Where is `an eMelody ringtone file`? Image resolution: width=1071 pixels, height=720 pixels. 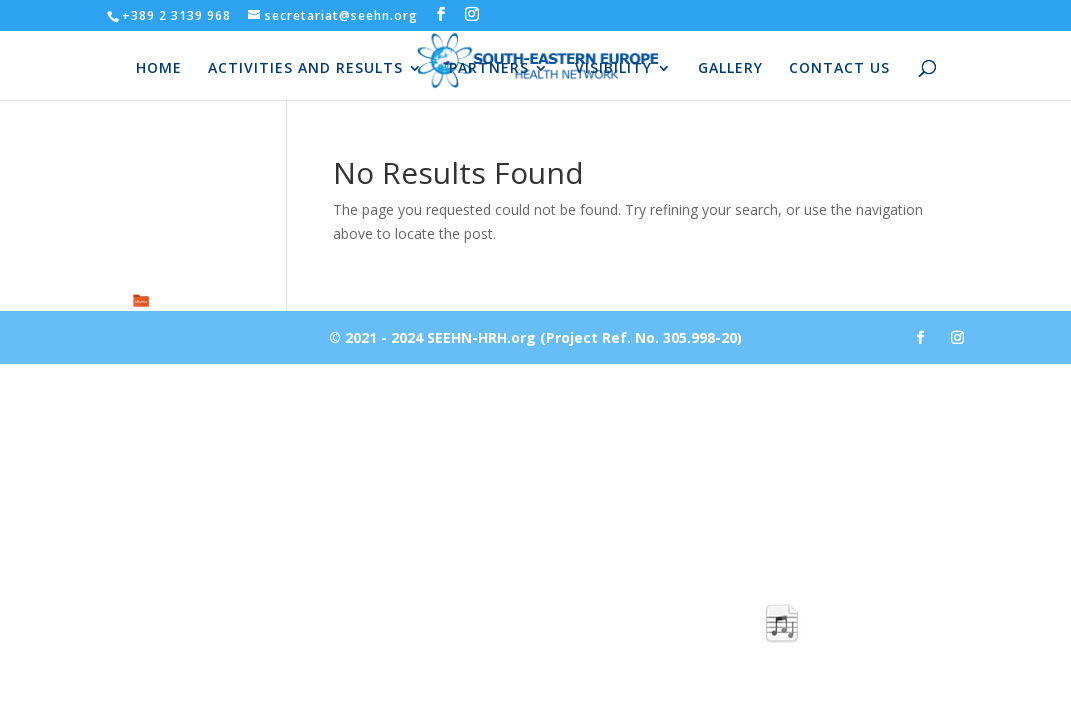 an eMelody ringtone file is located at coordinates (782, 623).